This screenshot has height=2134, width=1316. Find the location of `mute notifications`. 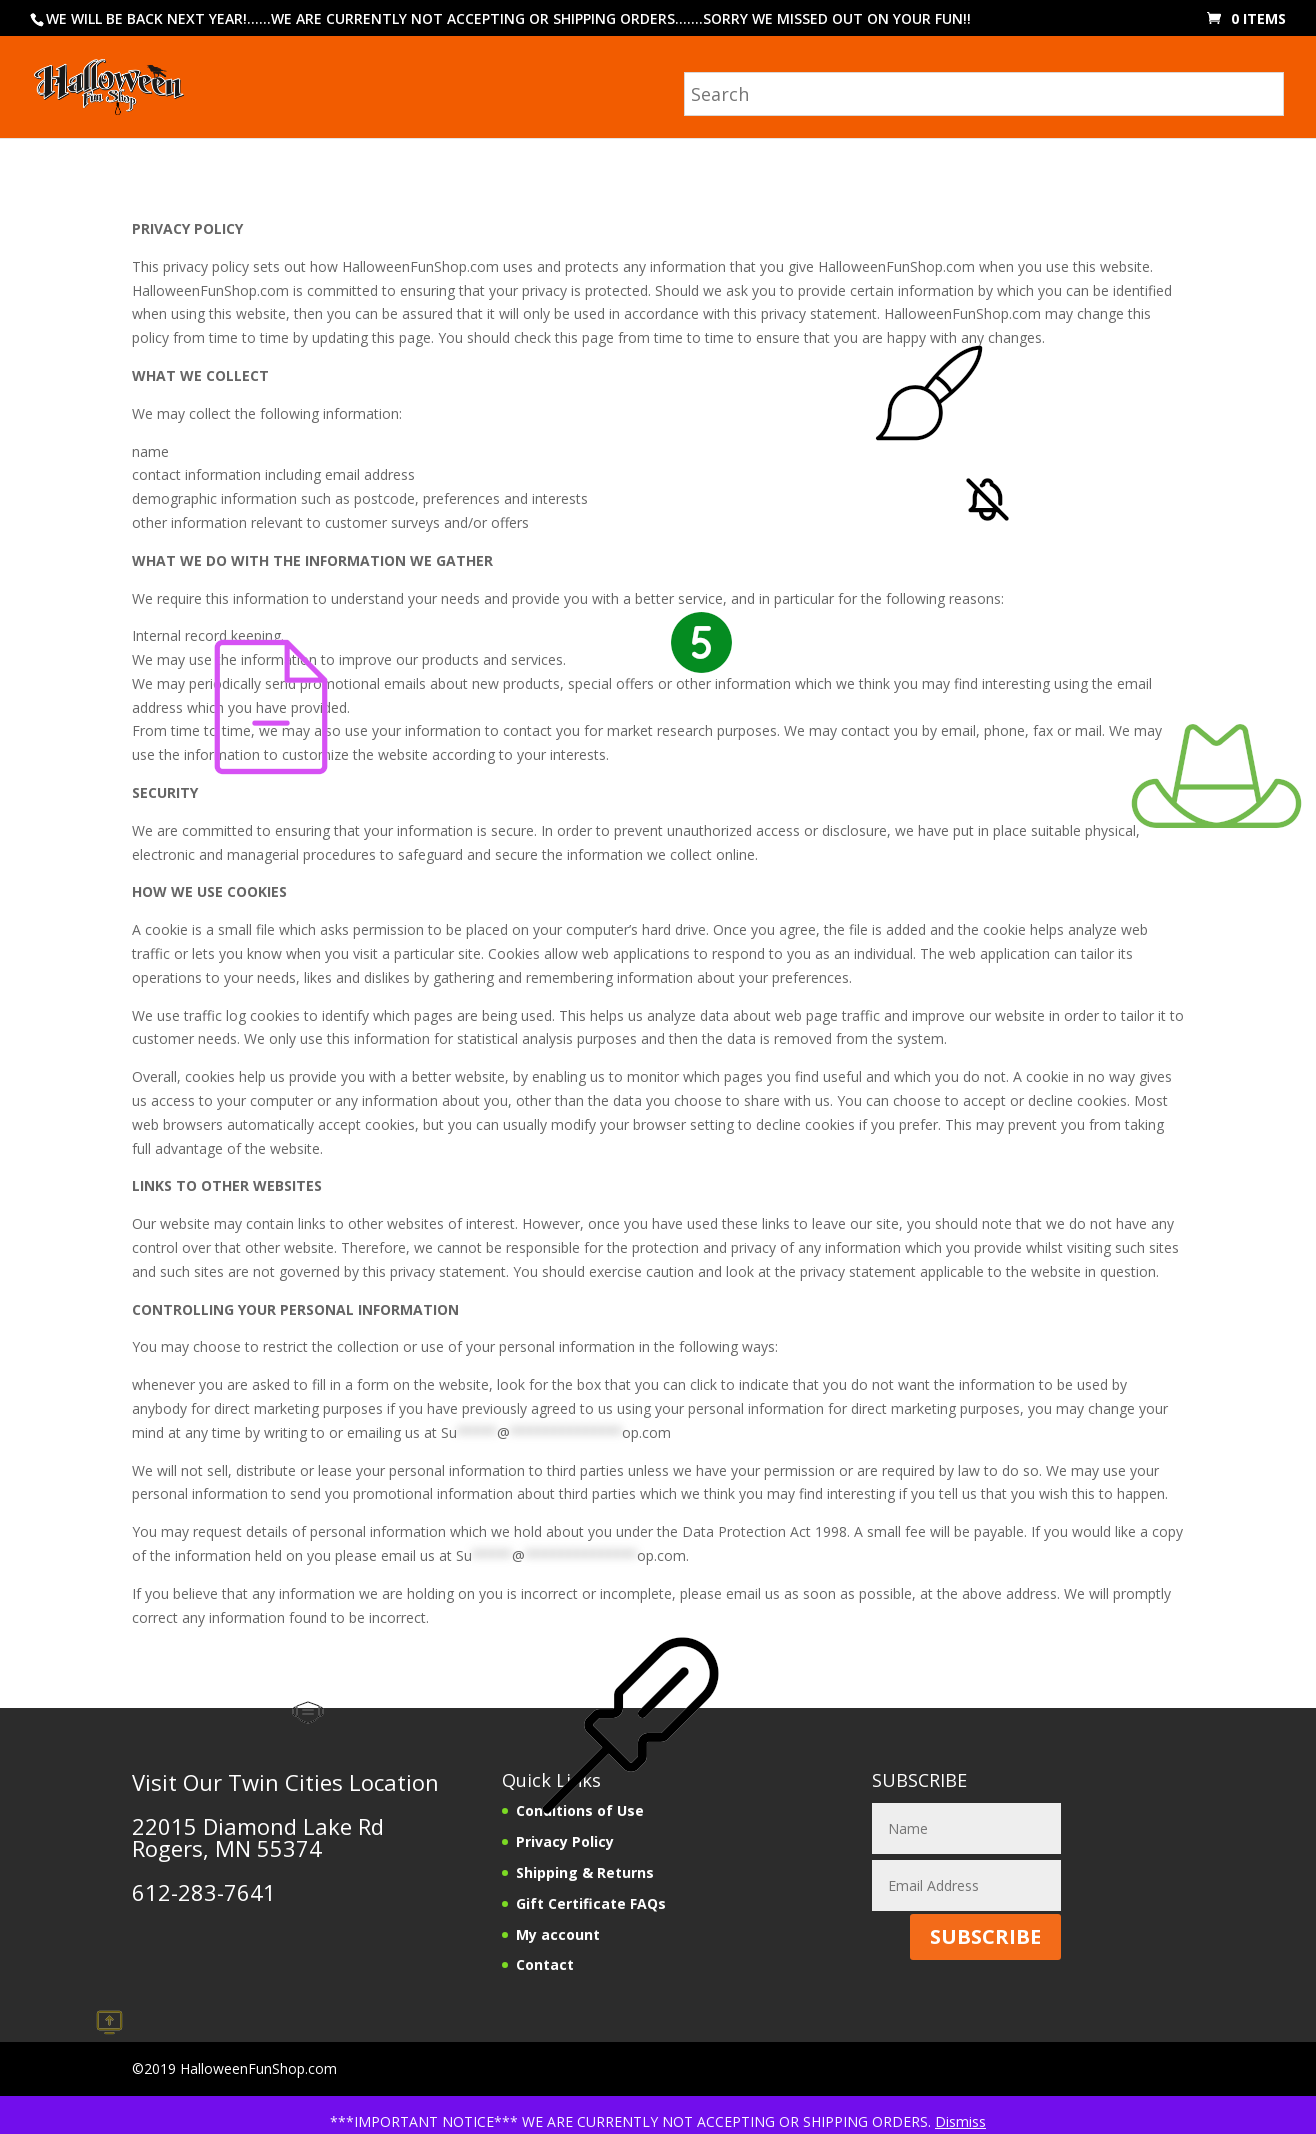

mute notifications is located at coordinates (987, 499).